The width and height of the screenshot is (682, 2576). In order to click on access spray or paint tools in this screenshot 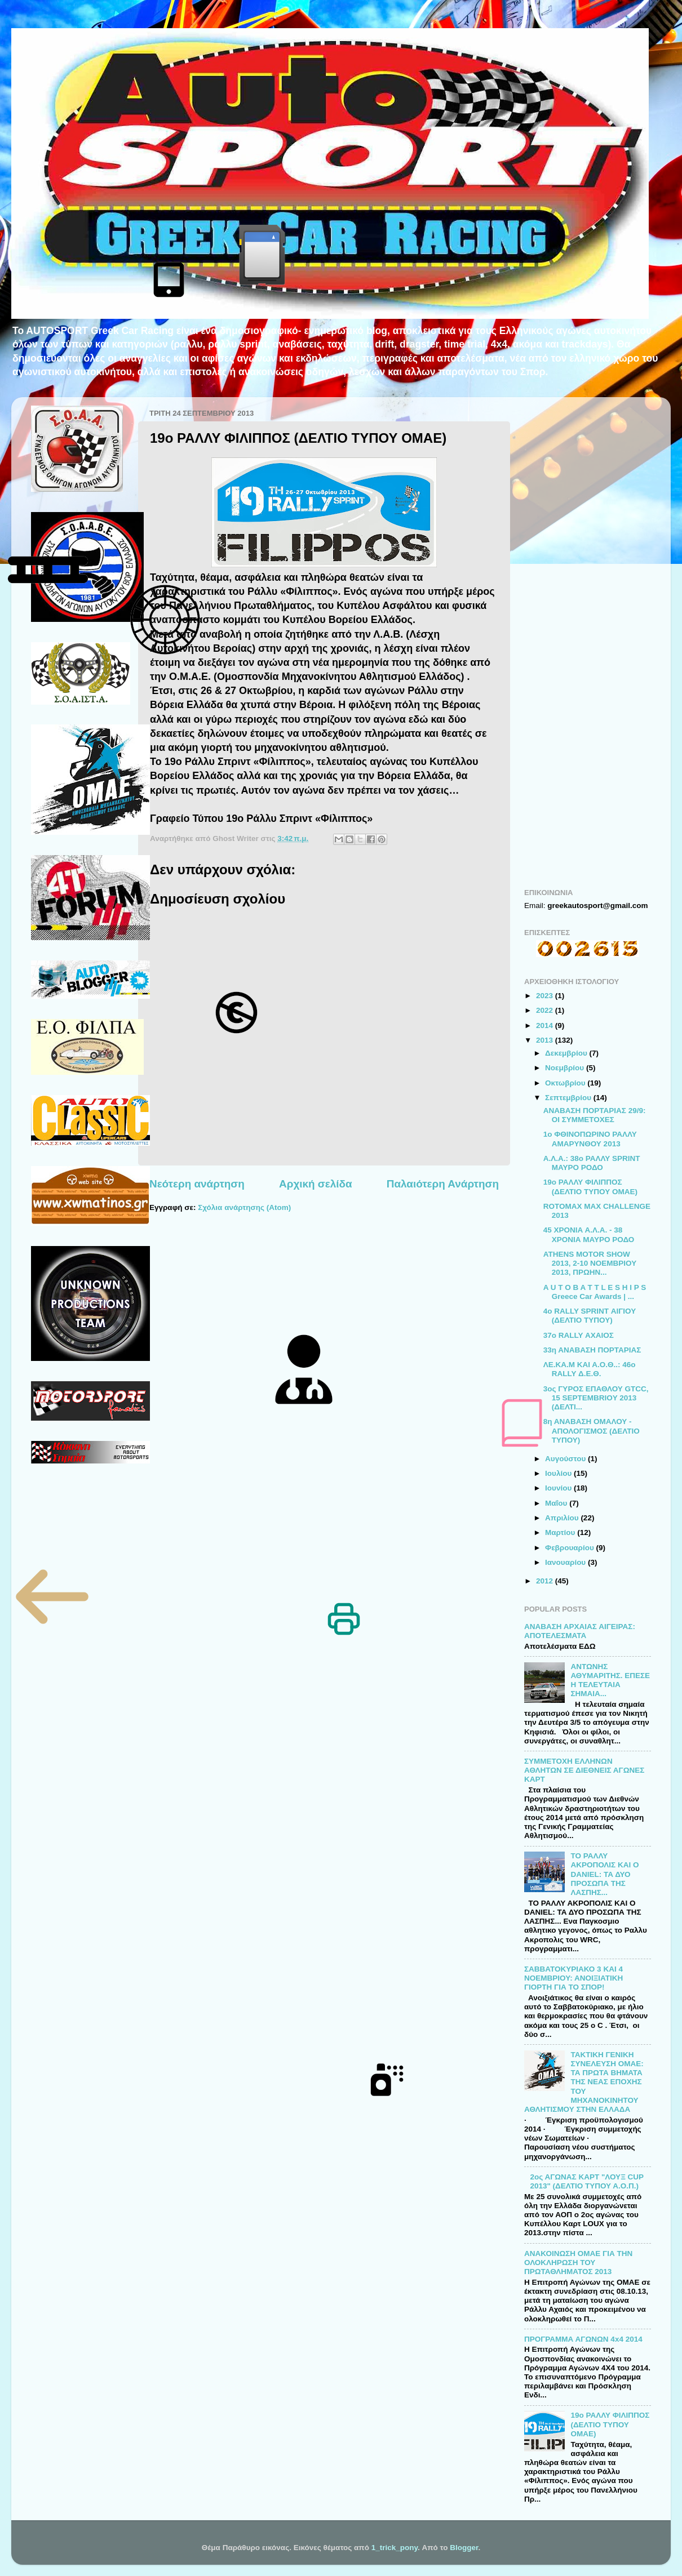, I will do `click(385, 2080)`.